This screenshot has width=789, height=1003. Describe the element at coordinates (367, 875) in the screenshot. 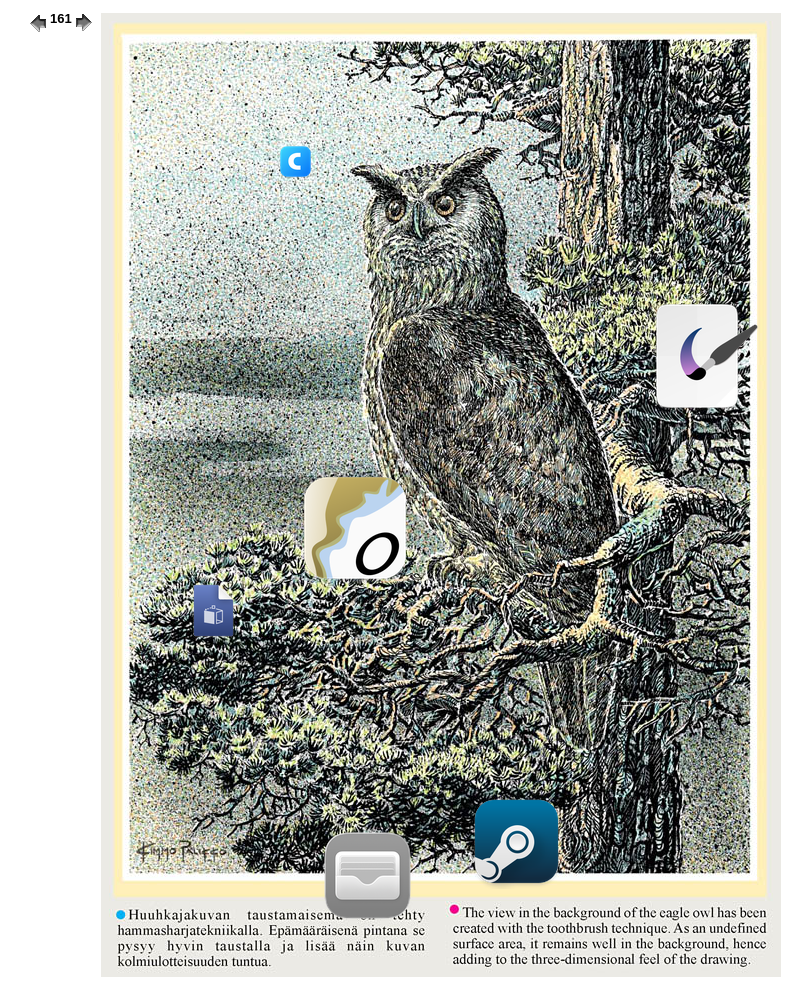

I see `open apple wallet app` at that location.